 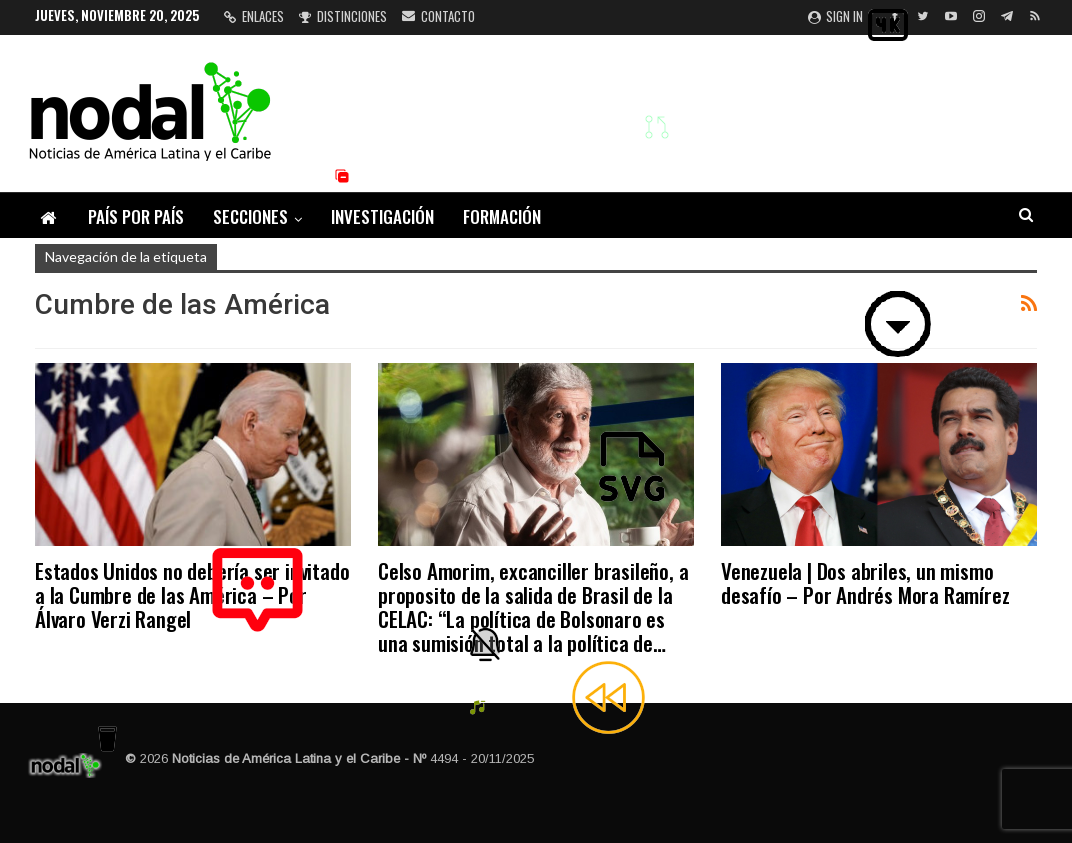 I want to click on indicates 4K resolution video quality, so click(x=888, y=25).